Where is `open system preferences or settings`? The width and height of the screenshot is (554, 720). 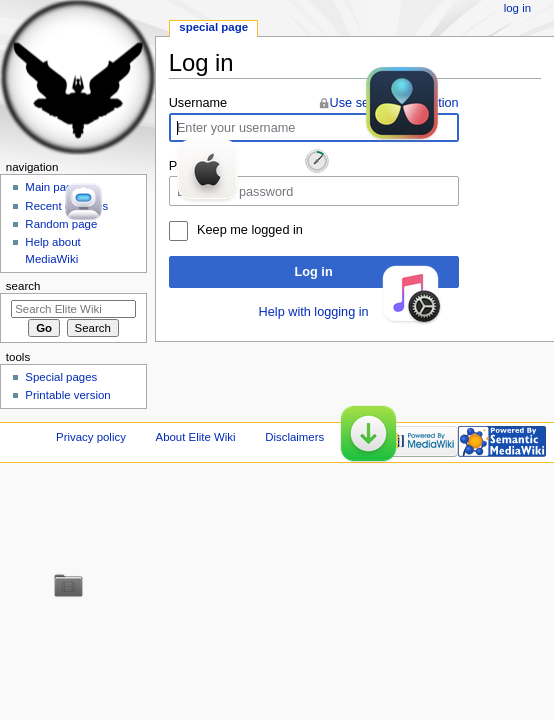
open system preferences or settings is located at coordinates (207, 169).